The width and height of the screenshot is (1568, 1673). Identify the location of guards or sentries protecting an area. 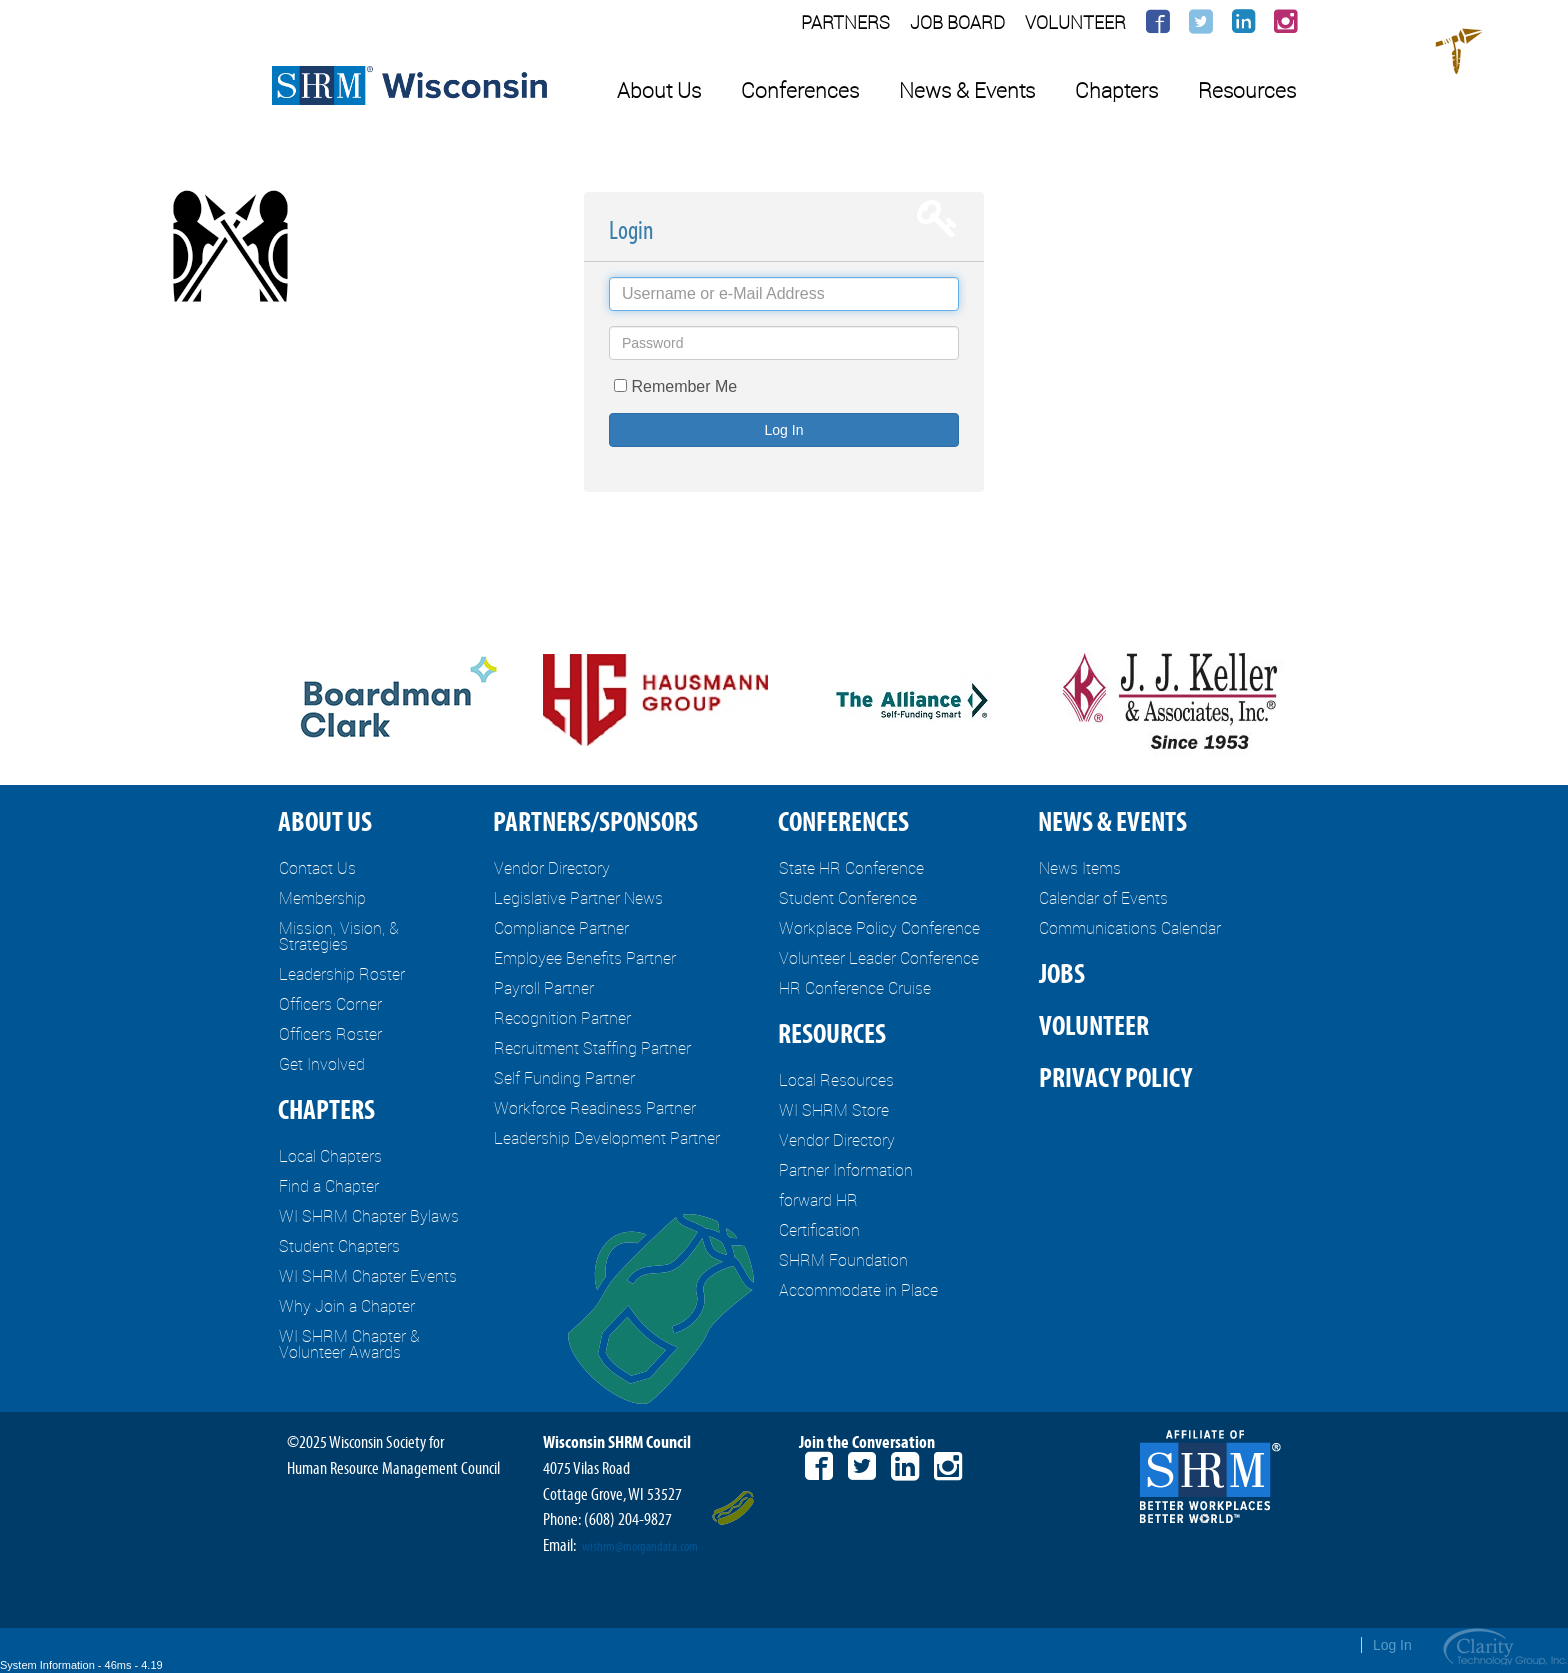
(230, 244).